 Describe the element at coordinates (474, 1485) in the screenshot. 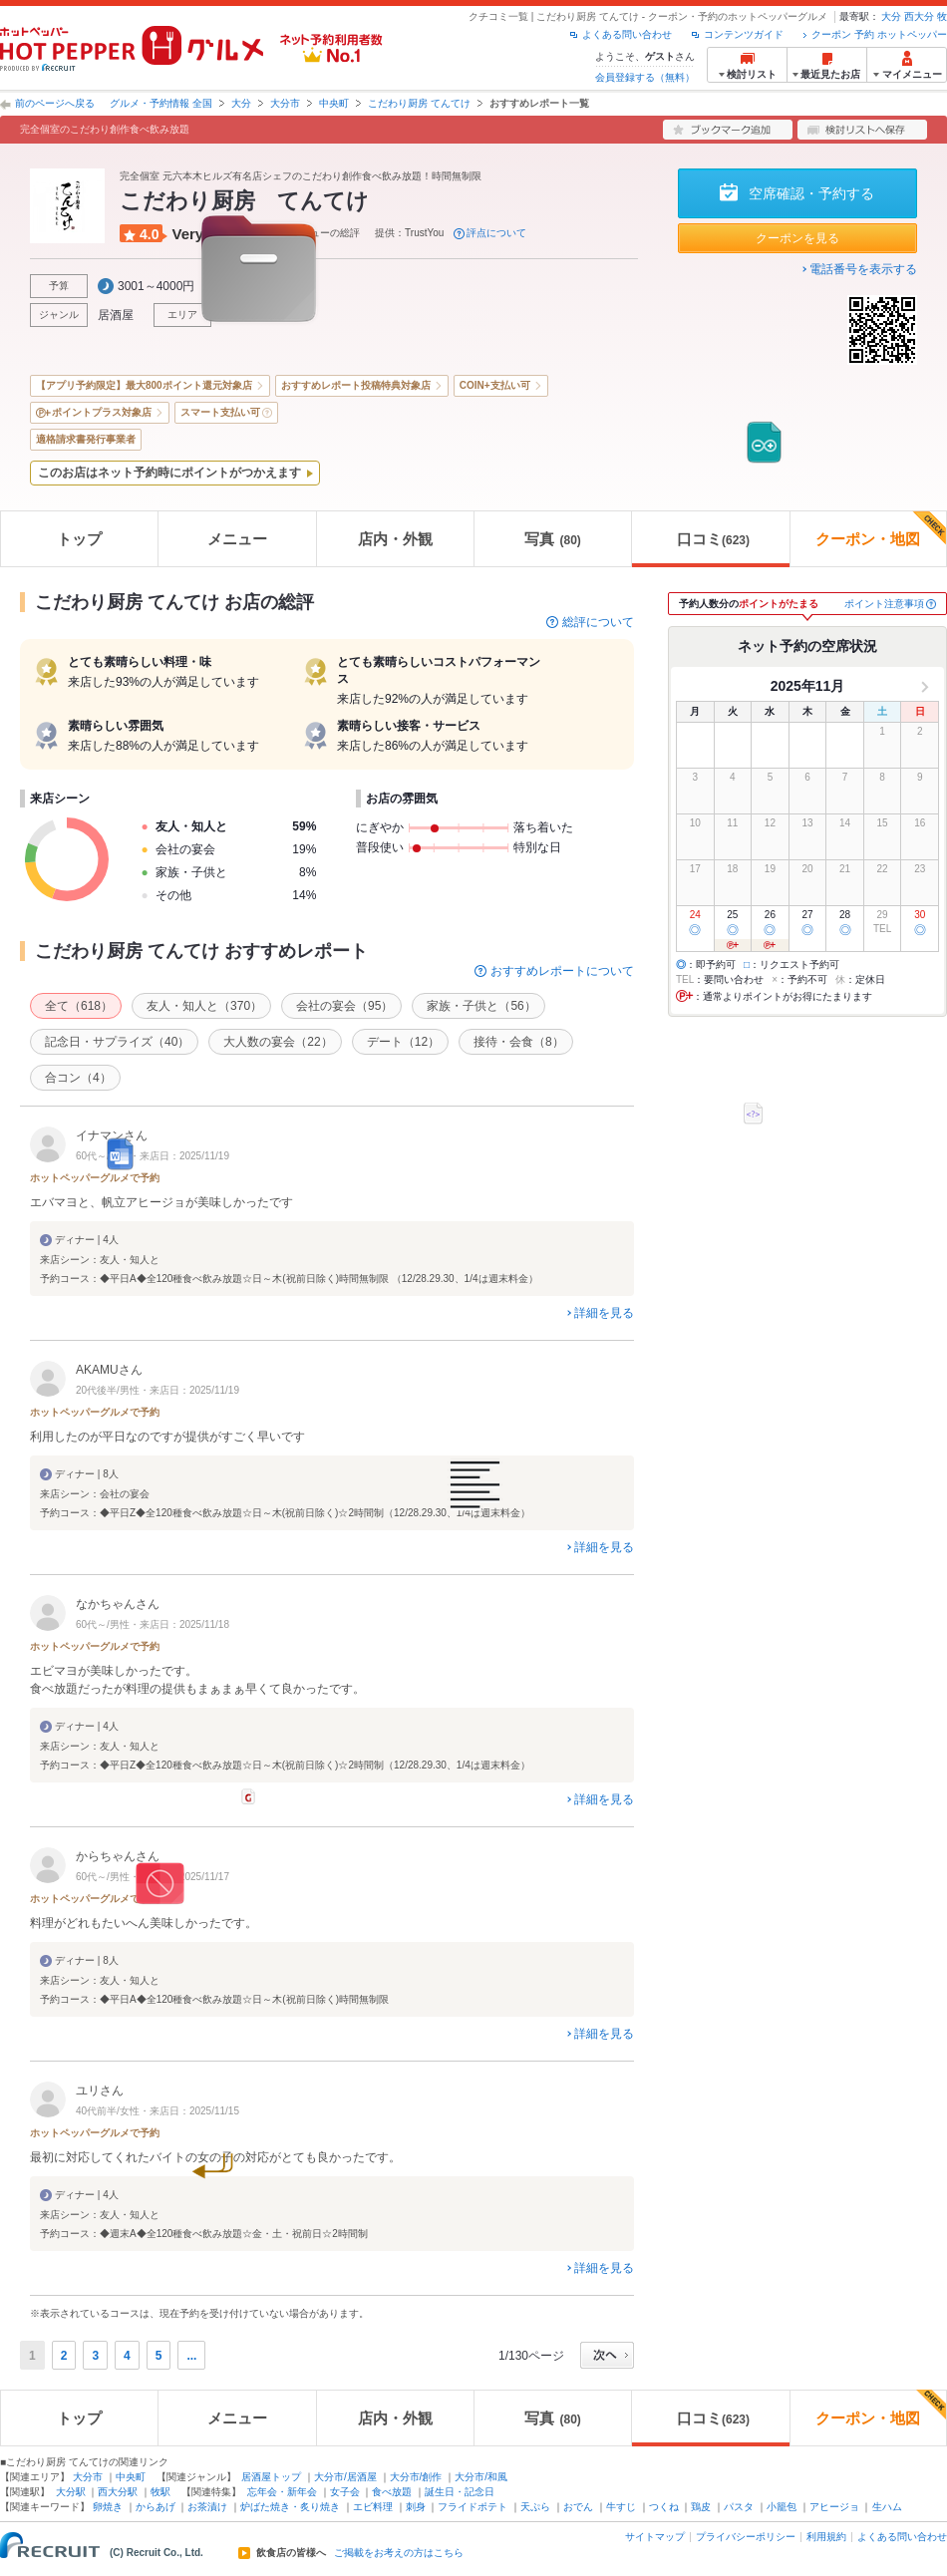

I see `align text to the left margin` at that location.